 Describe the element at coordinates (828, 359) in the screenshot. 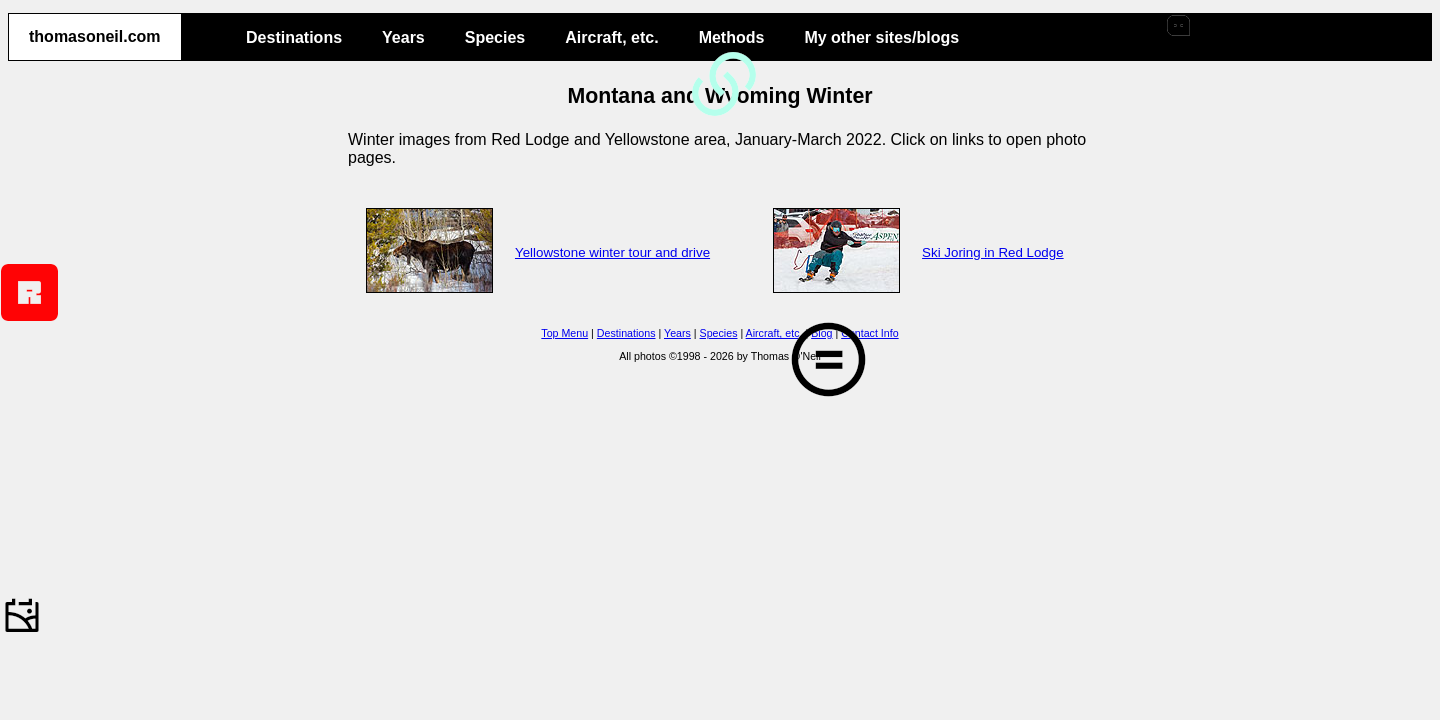

I see `indicates creative commons no derivatives license` at that location.